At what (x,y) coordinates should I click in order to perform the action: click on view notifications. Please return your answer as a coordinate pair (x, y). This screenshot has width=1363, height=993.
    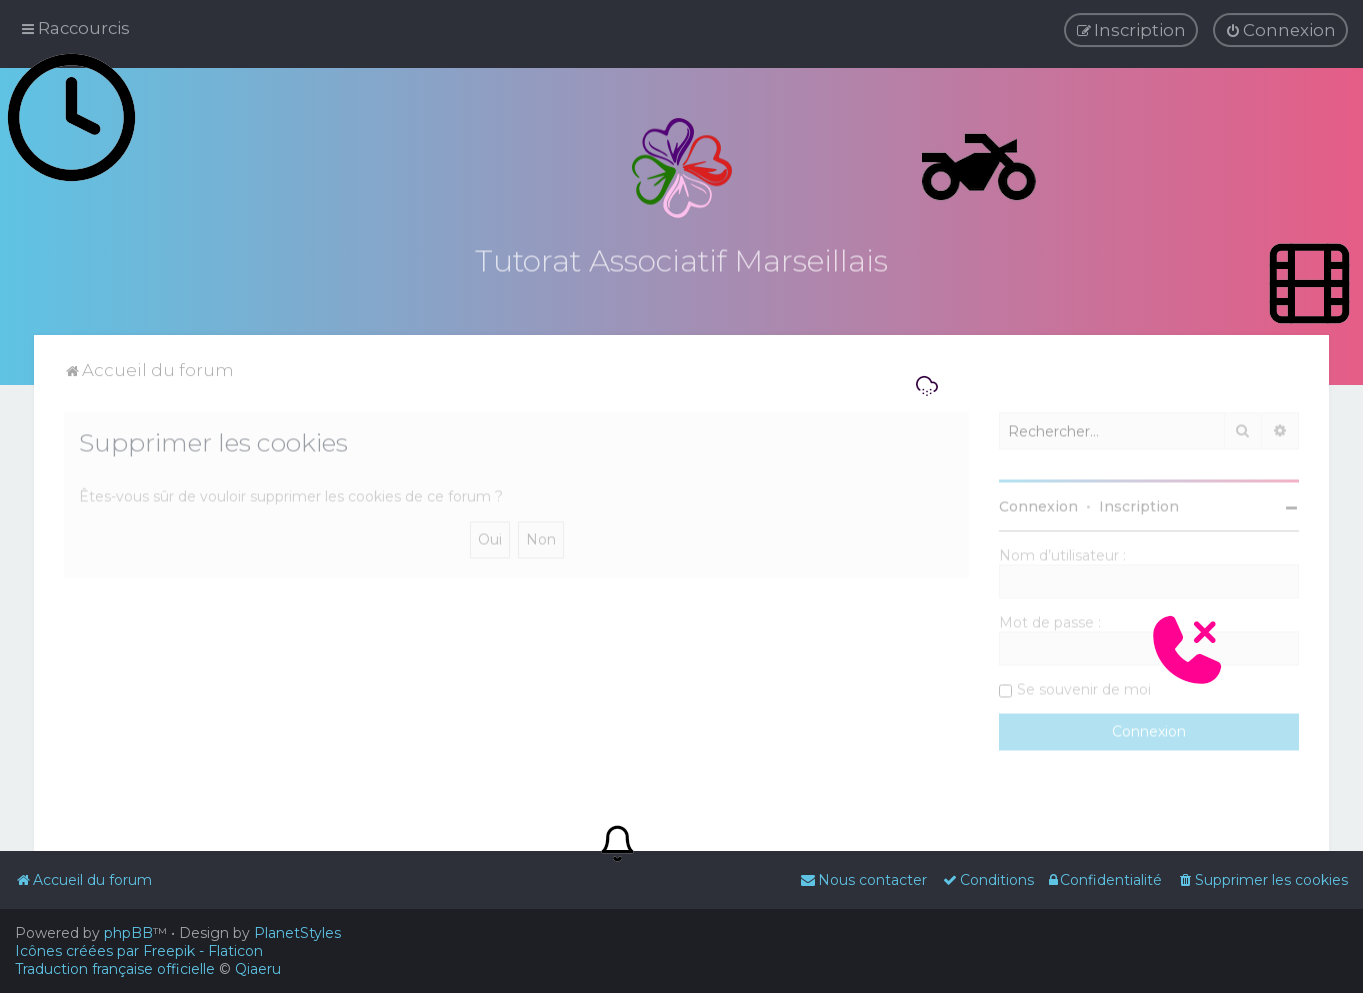
    Looking at the image, I should click on (617, 843).